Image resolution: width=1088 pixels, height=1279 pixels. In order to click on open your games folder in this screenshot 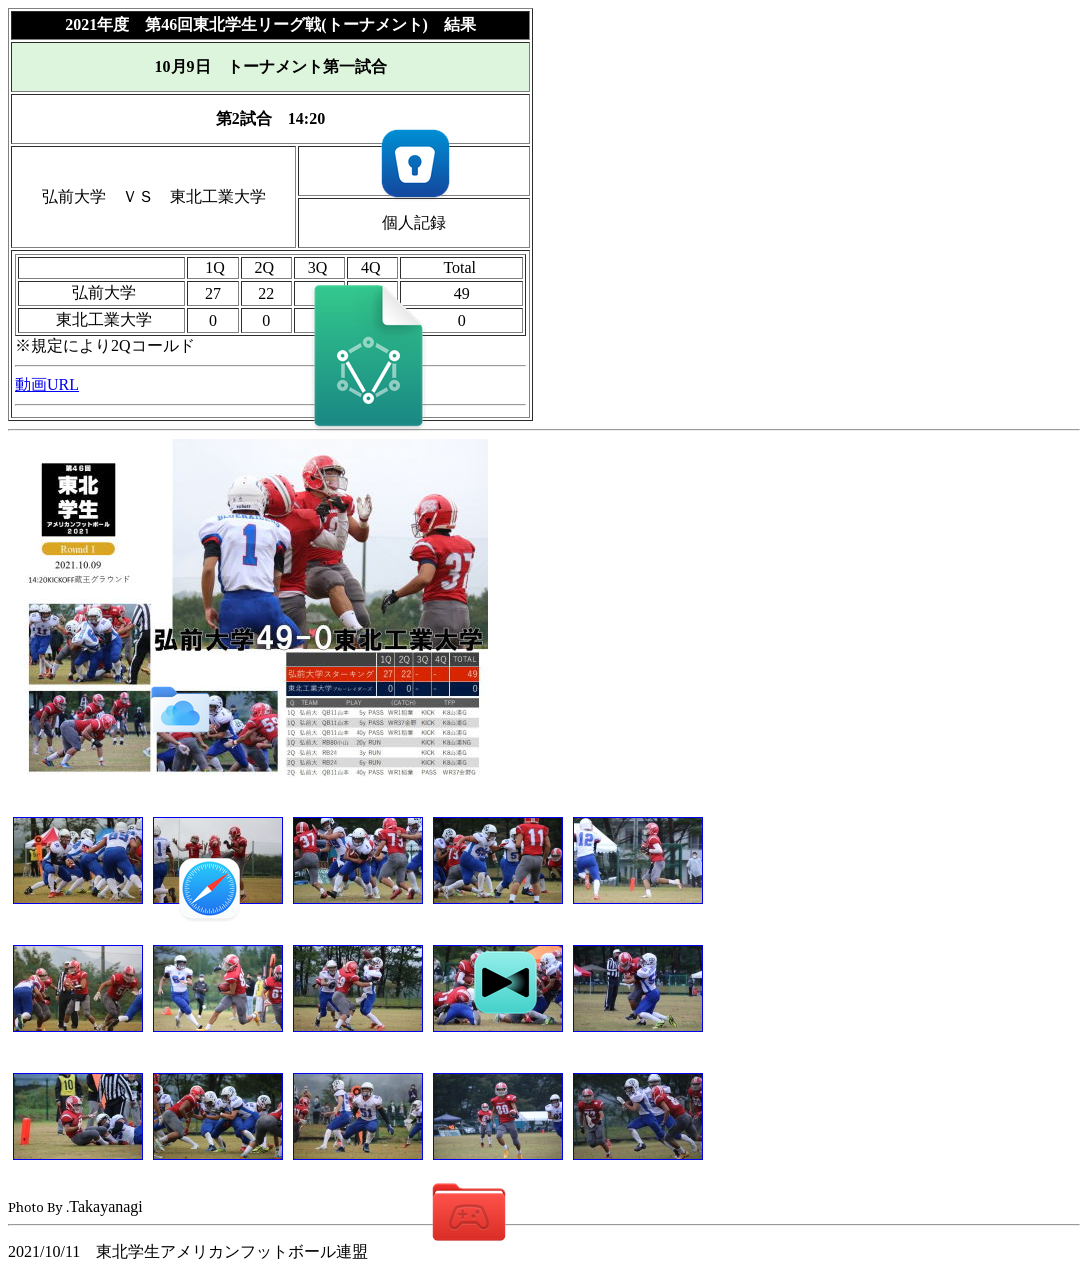, I will do `click(469, 1212)`.